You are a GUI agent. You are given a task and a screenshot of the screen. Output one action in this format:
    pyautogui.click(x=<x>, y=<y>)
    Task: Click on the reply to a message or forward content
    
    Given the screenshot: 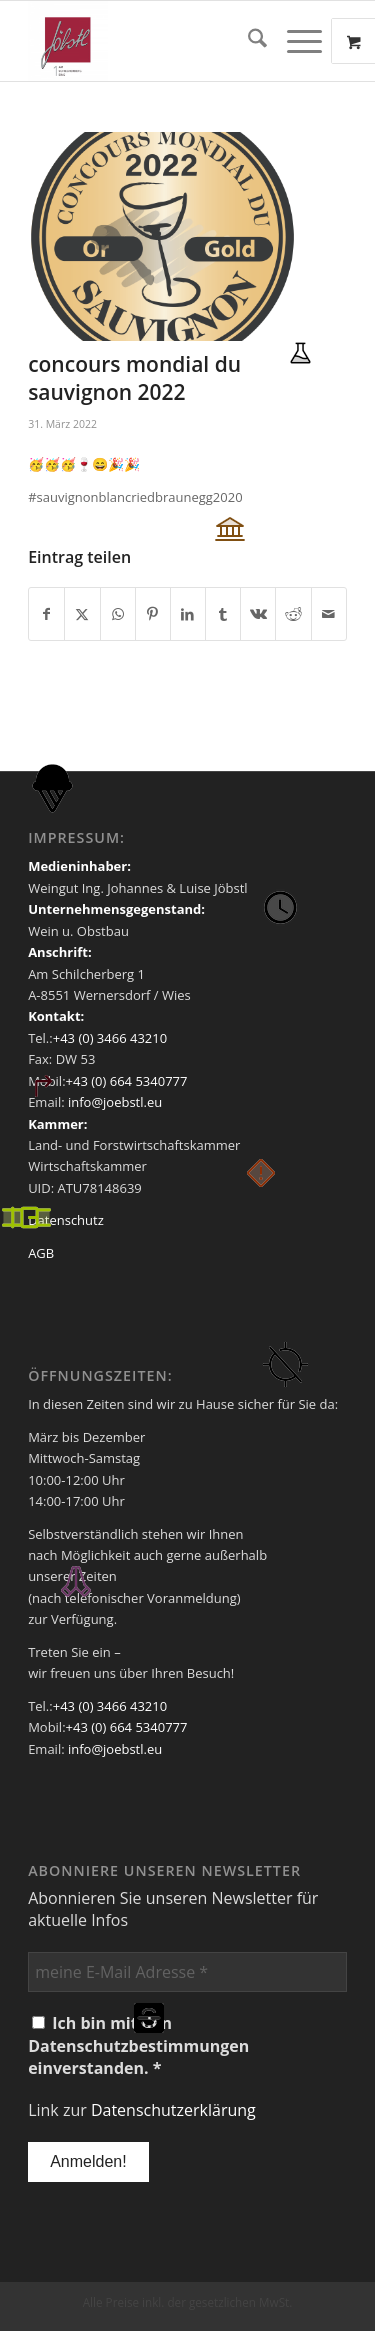 What is the action you would take?
    pyautogui.click(x=42, y=1086)
    